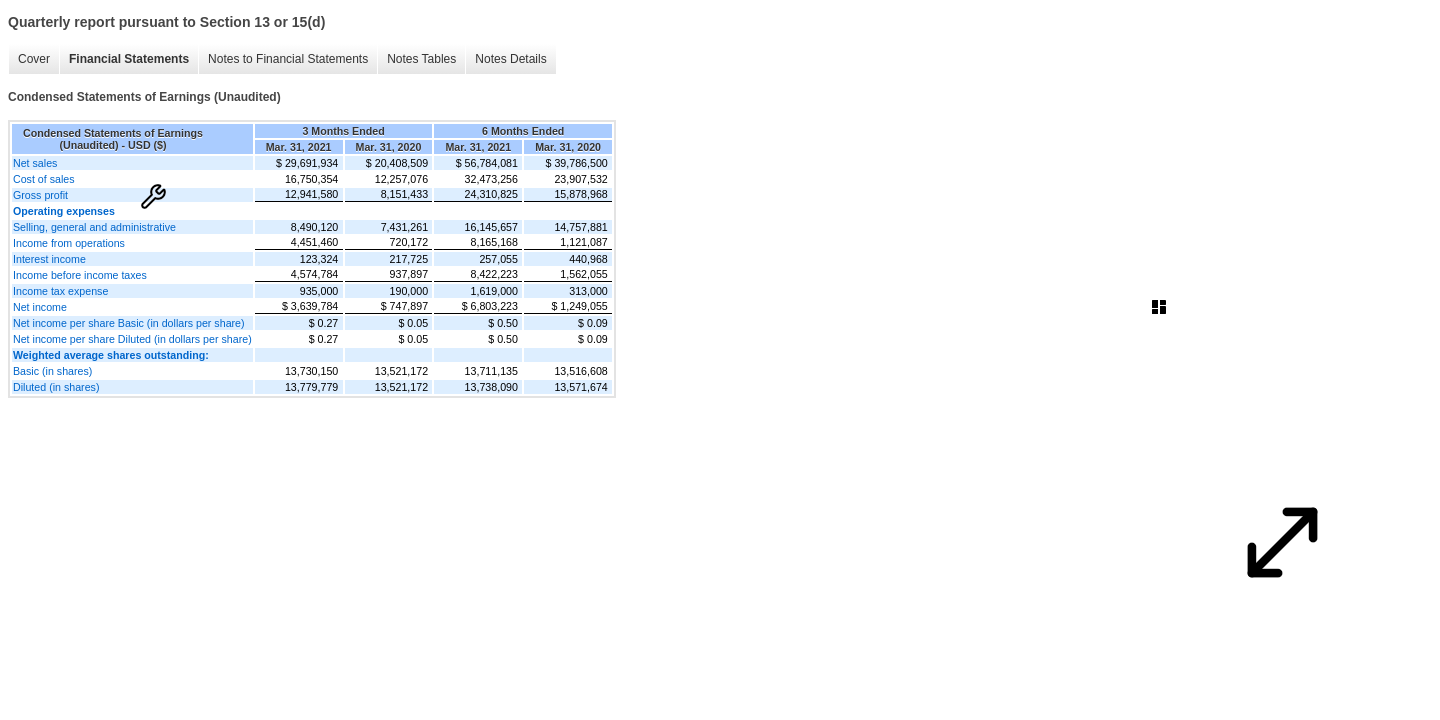  I want to click on access the dashboard overview, so click(1159, 307).